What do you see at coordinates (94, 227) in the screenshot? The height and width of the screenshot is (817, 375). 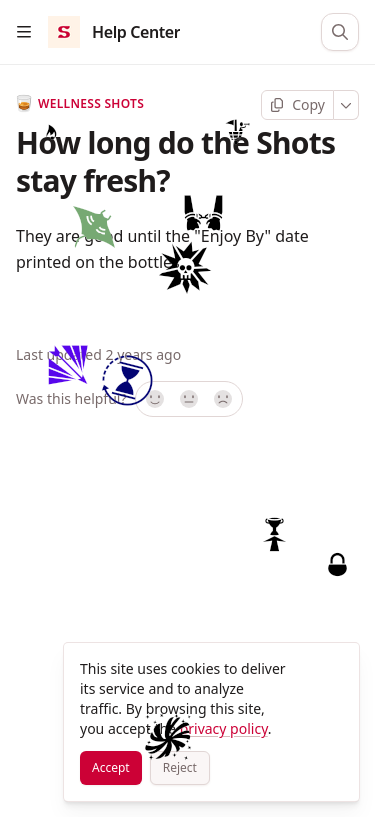 I see `indicates manta ray or marine life content` at bounding box center [94, 227].